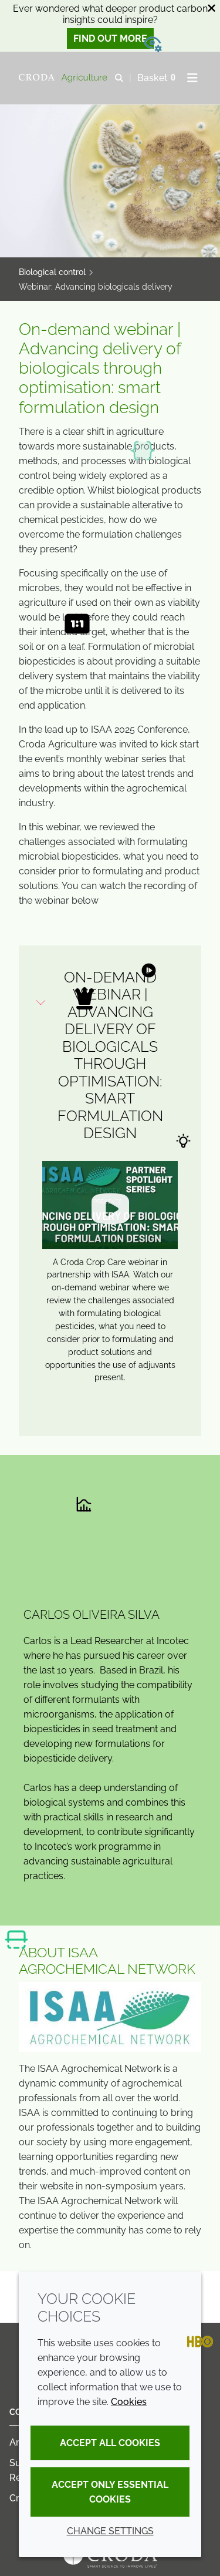 This screenshot has height=2576, width=220. I want to click on indicates a one-to-one relationship in a database or data model, so click(77, 623).